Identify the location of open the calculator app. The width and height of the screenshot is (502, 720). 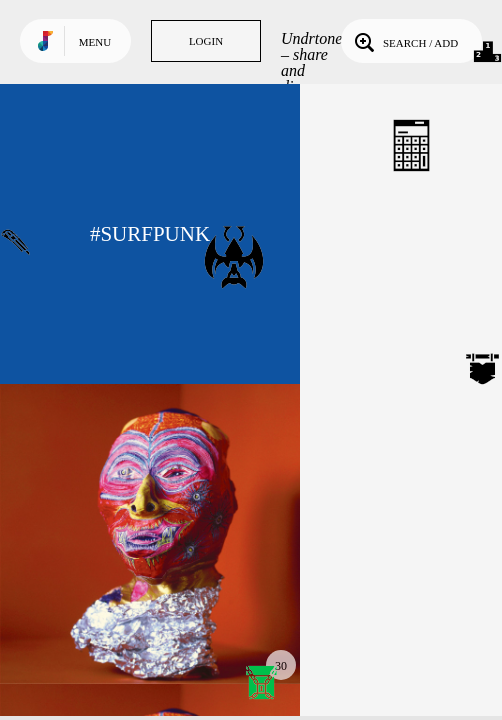
(411, 145).